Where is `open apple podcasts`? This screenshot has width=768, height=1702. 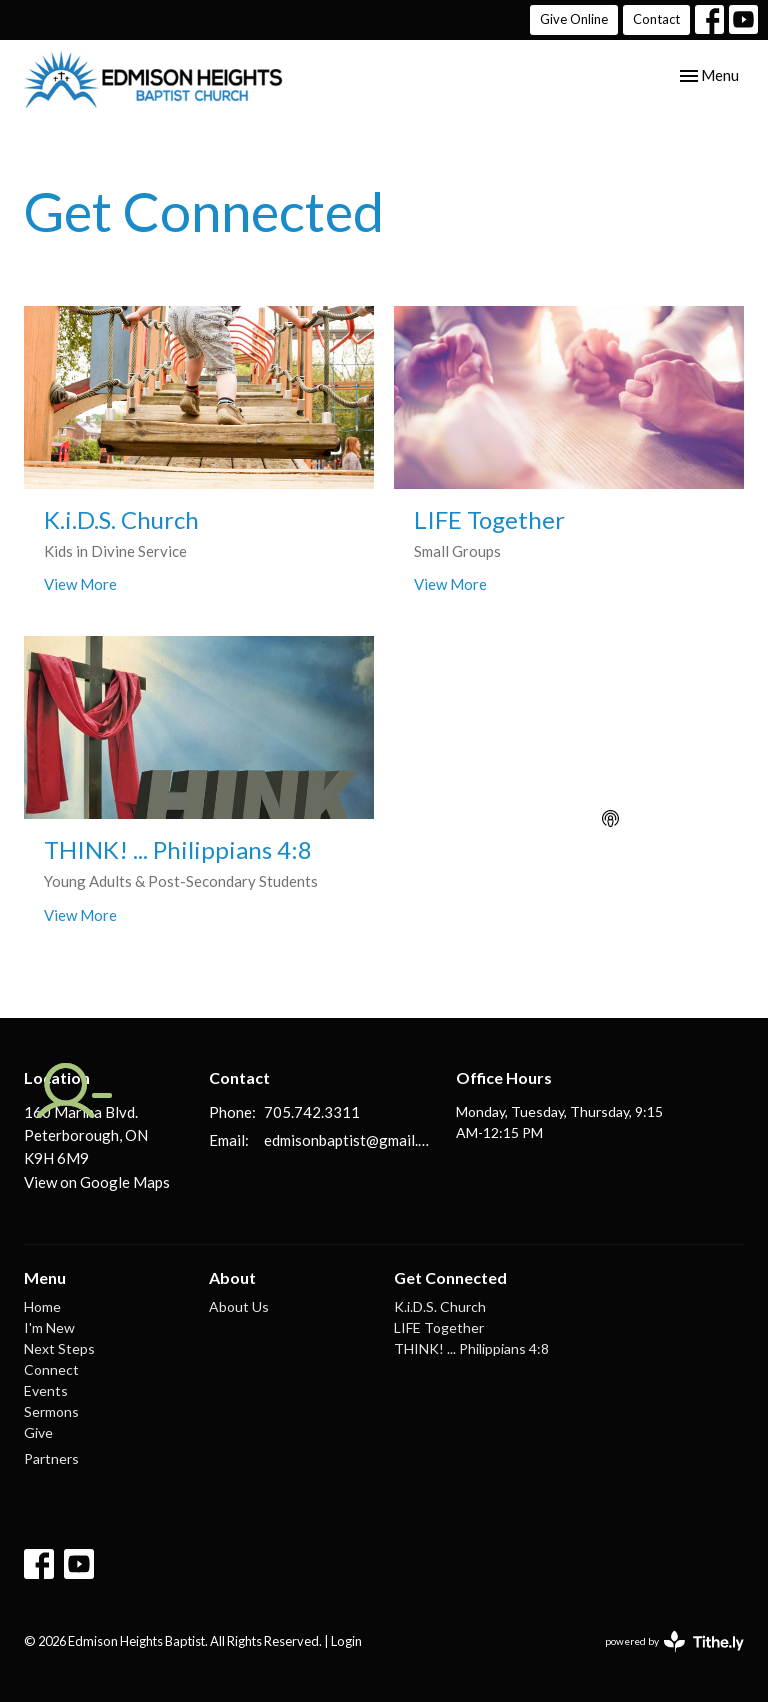 open apple podcasts is located at coordinates (610, 818).